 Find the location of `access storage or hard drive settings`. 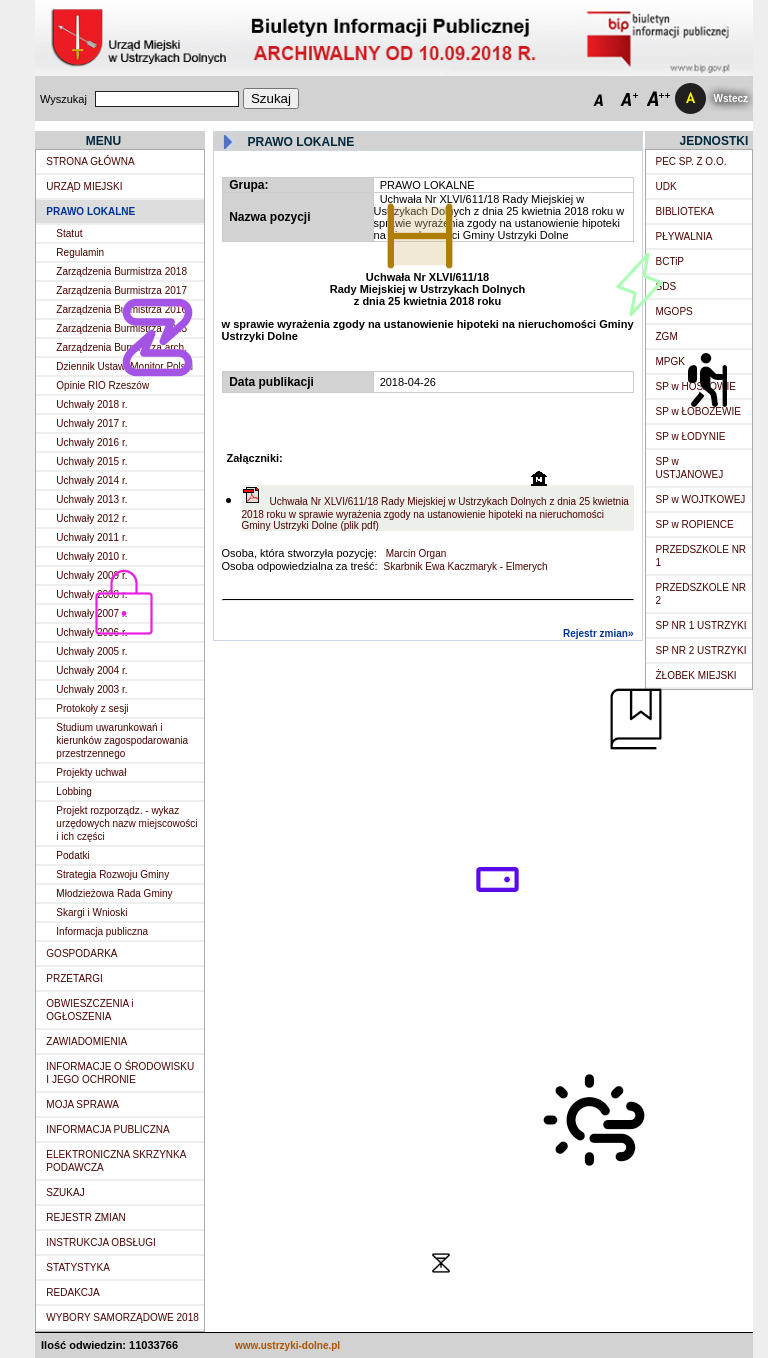

access storage or hard drive settings is located at coordinates (497, 879).